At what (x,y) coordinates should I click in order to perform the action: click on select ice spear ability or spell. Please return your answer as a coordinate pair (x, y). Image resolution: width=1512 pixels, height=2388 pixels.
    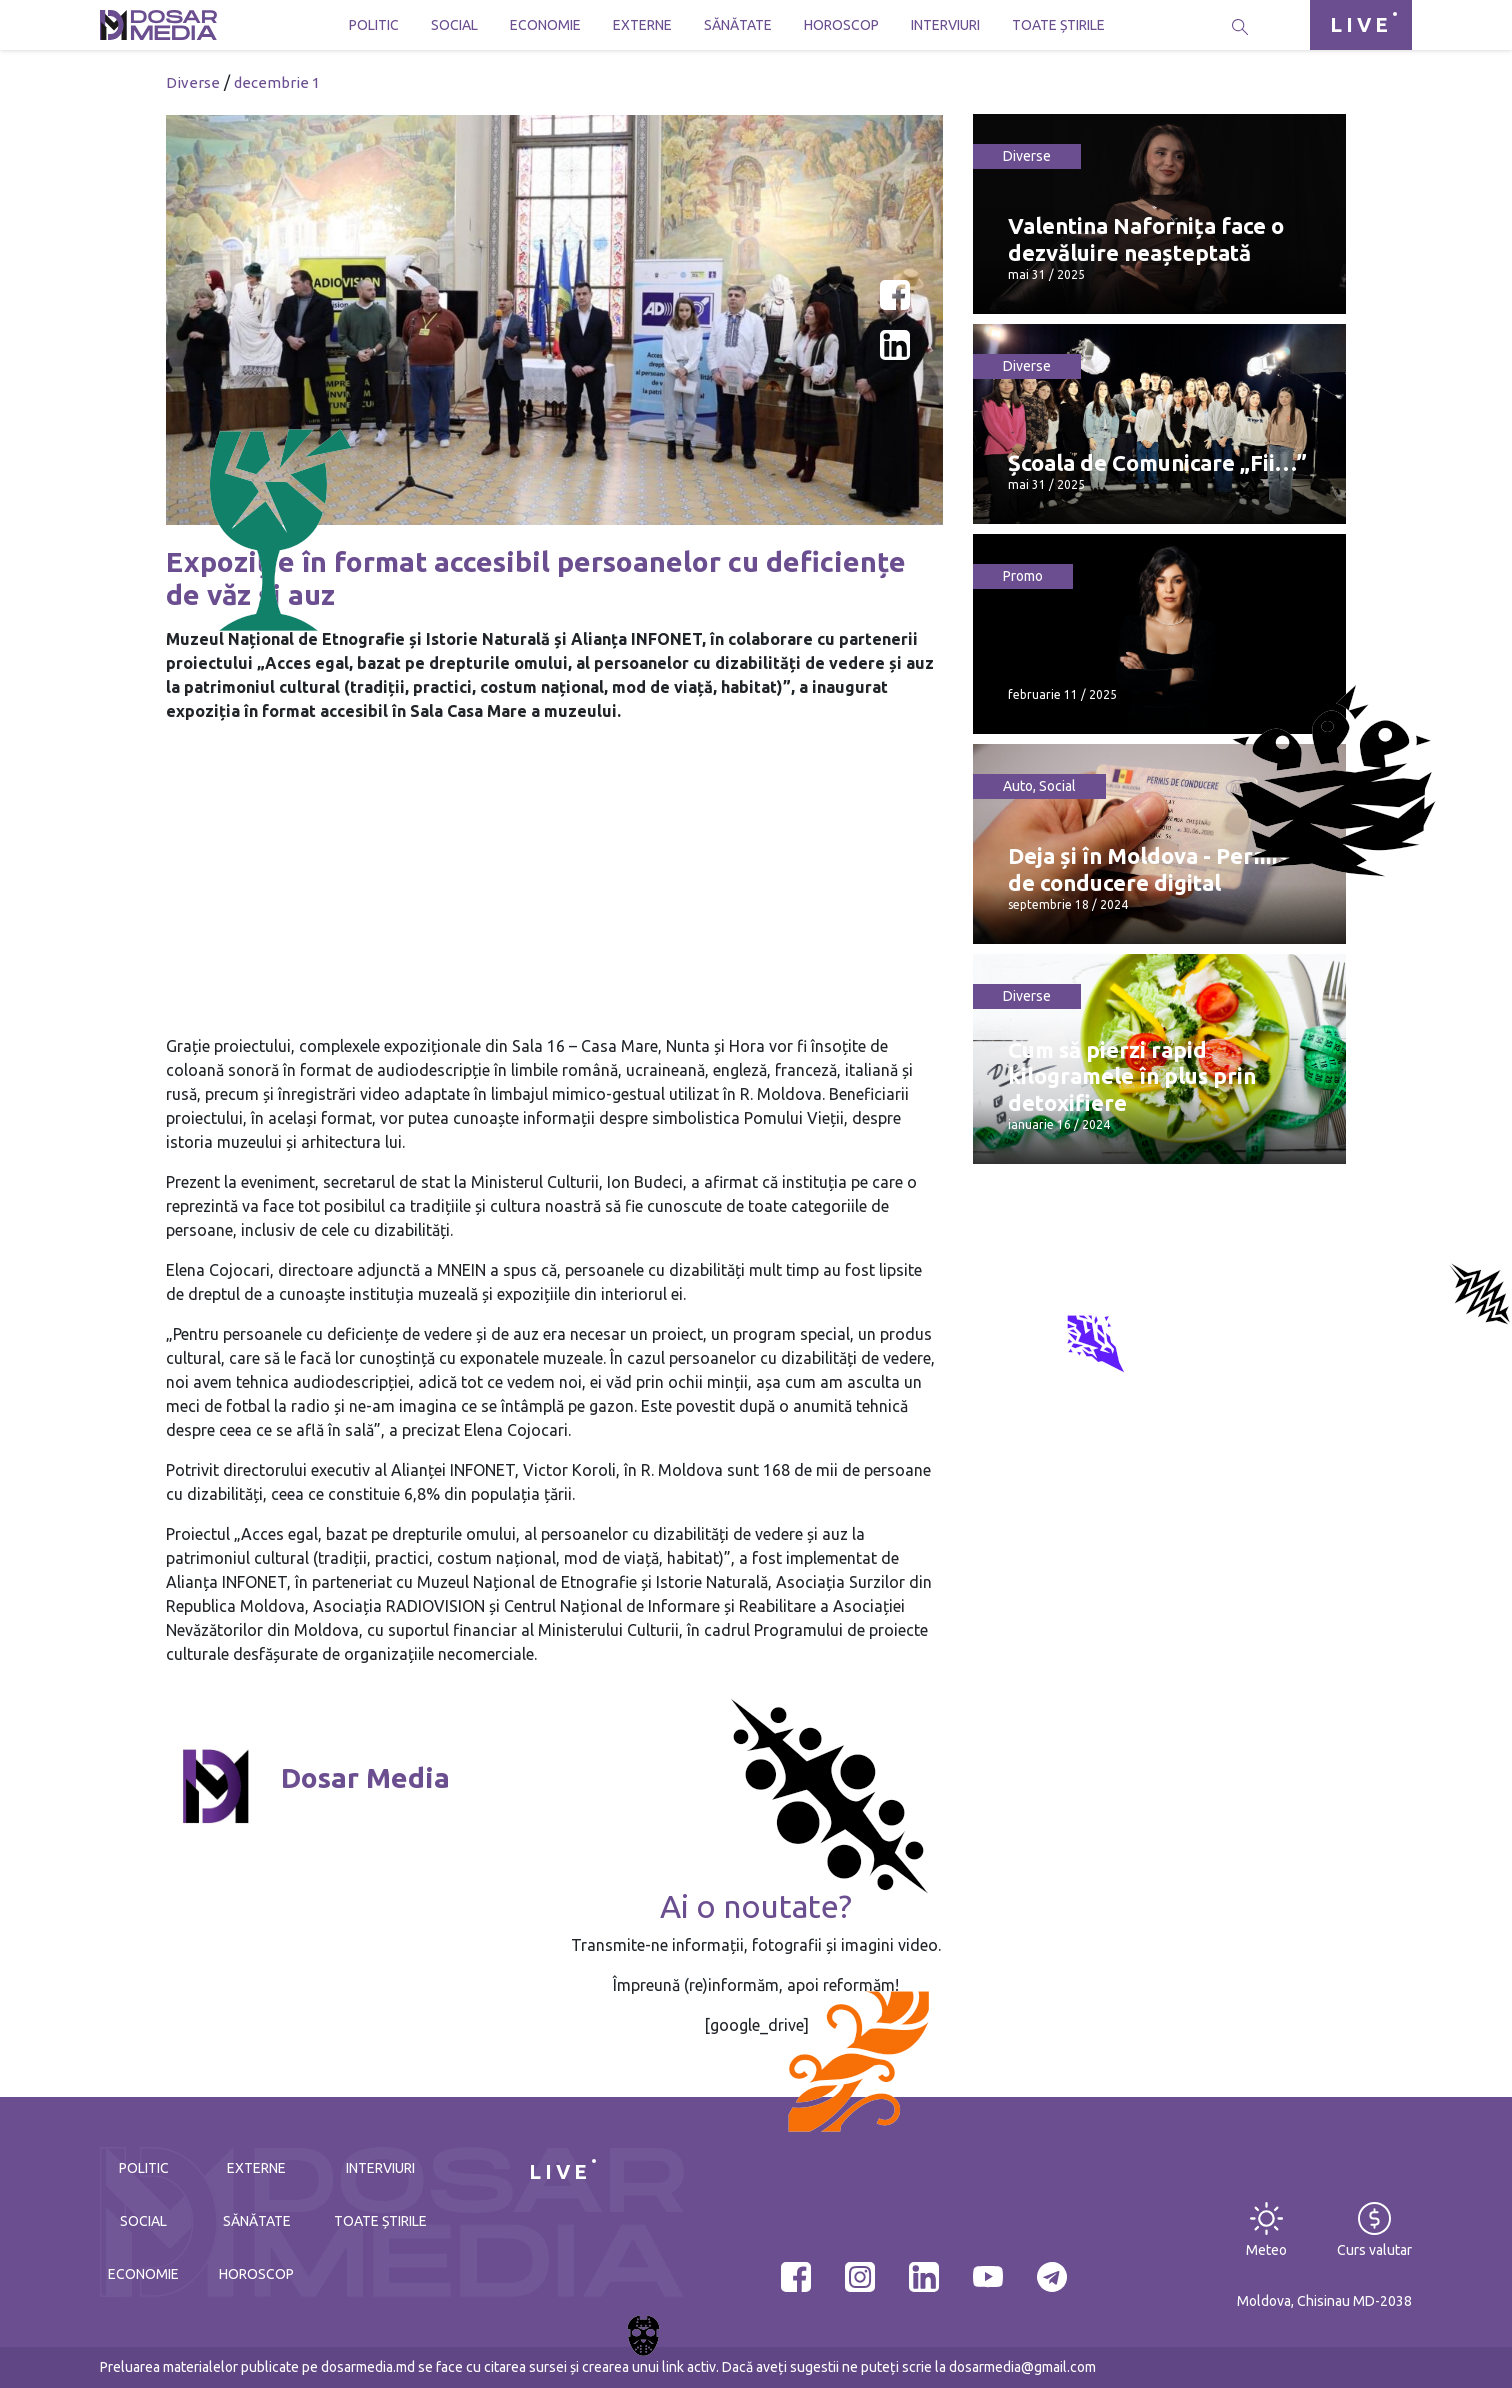
    Looking at the image, I should click on (1095, 1343).